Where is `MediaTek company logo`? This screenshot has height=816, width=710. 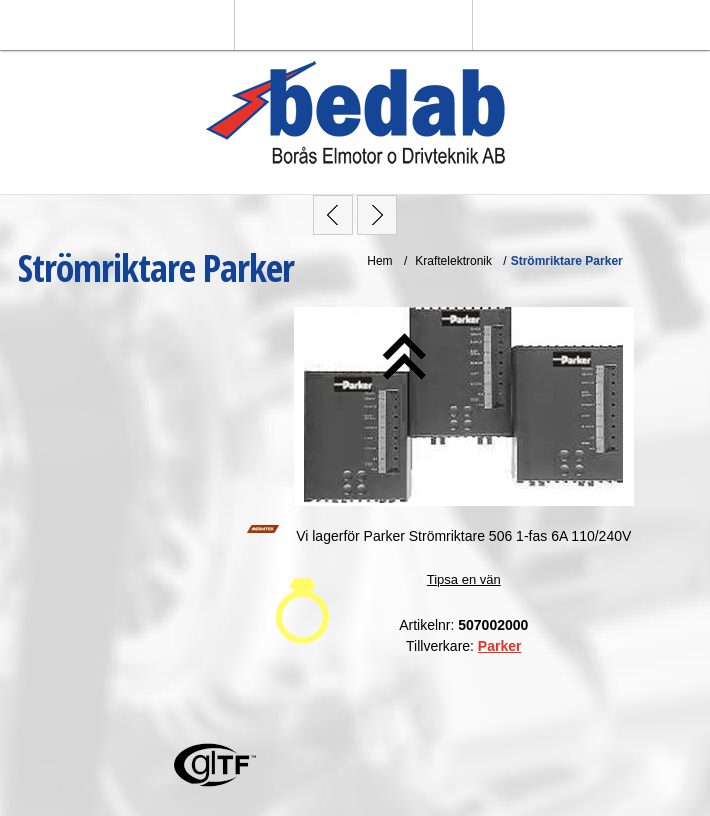 MediaTek company logo is located at coordinates (263, 529).